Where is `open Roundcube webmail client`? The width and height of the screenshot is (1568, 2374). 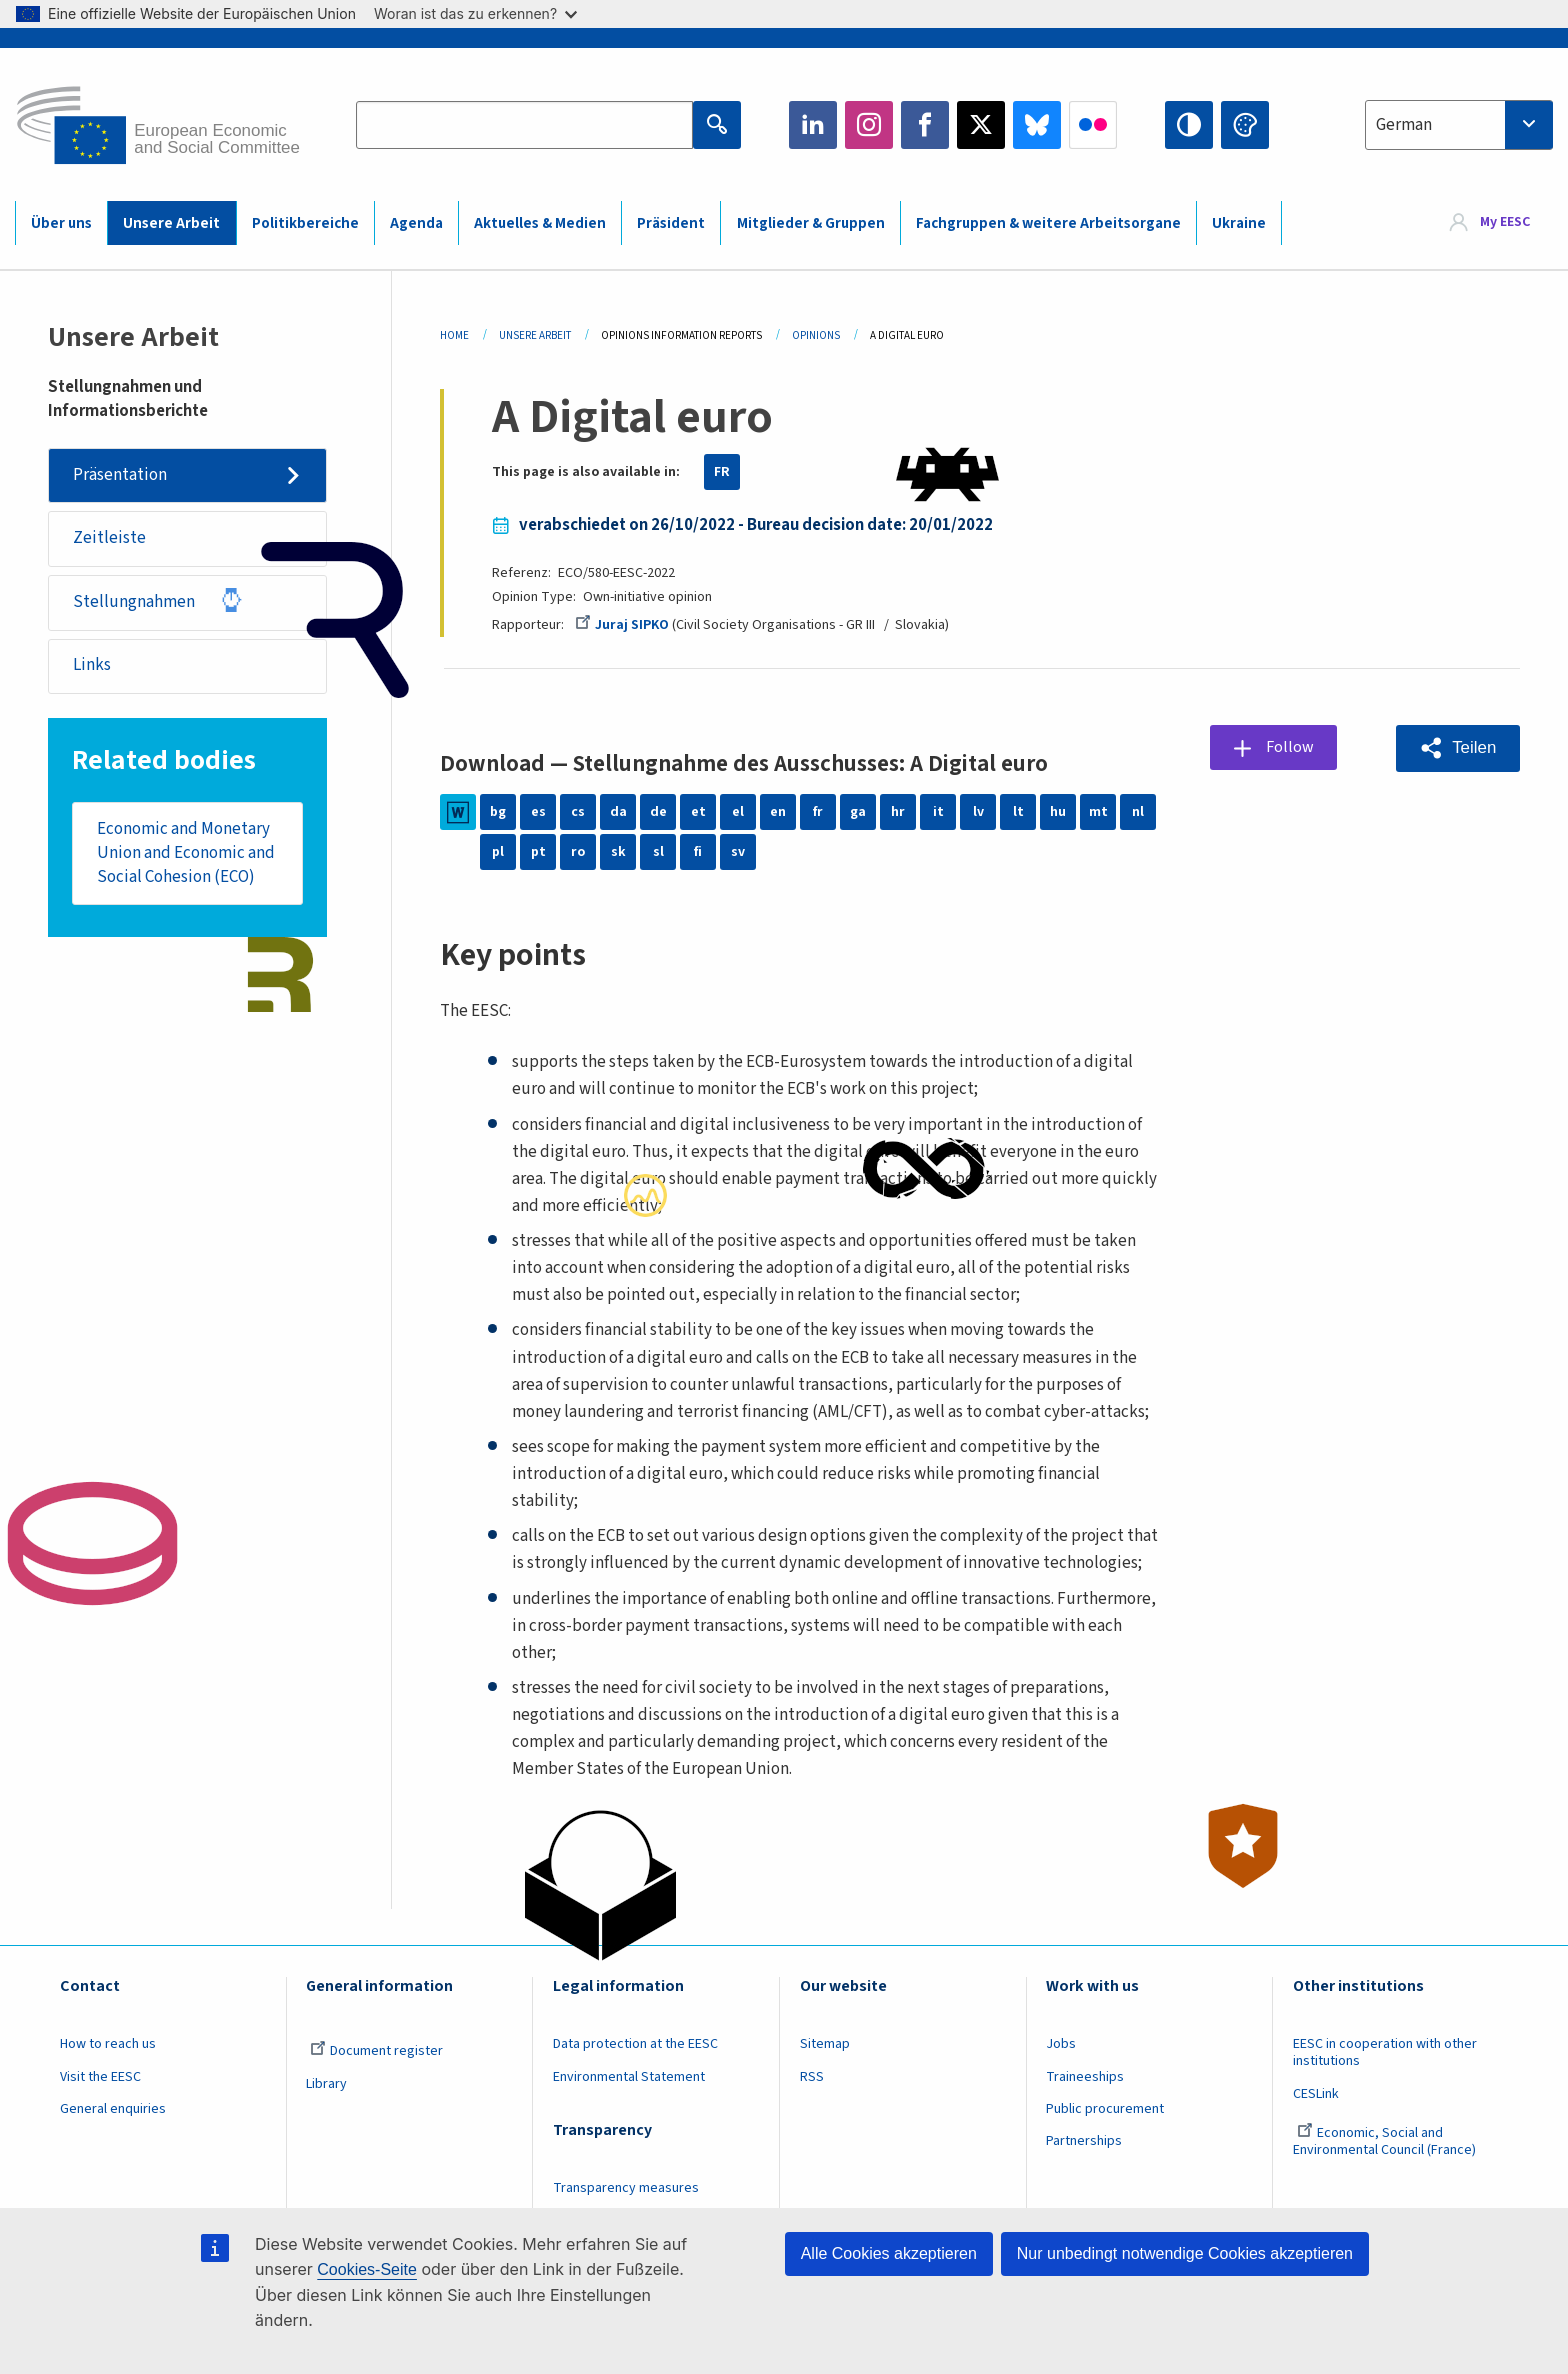 open Roundcube webmail client is located at coordinates (600, 1885).